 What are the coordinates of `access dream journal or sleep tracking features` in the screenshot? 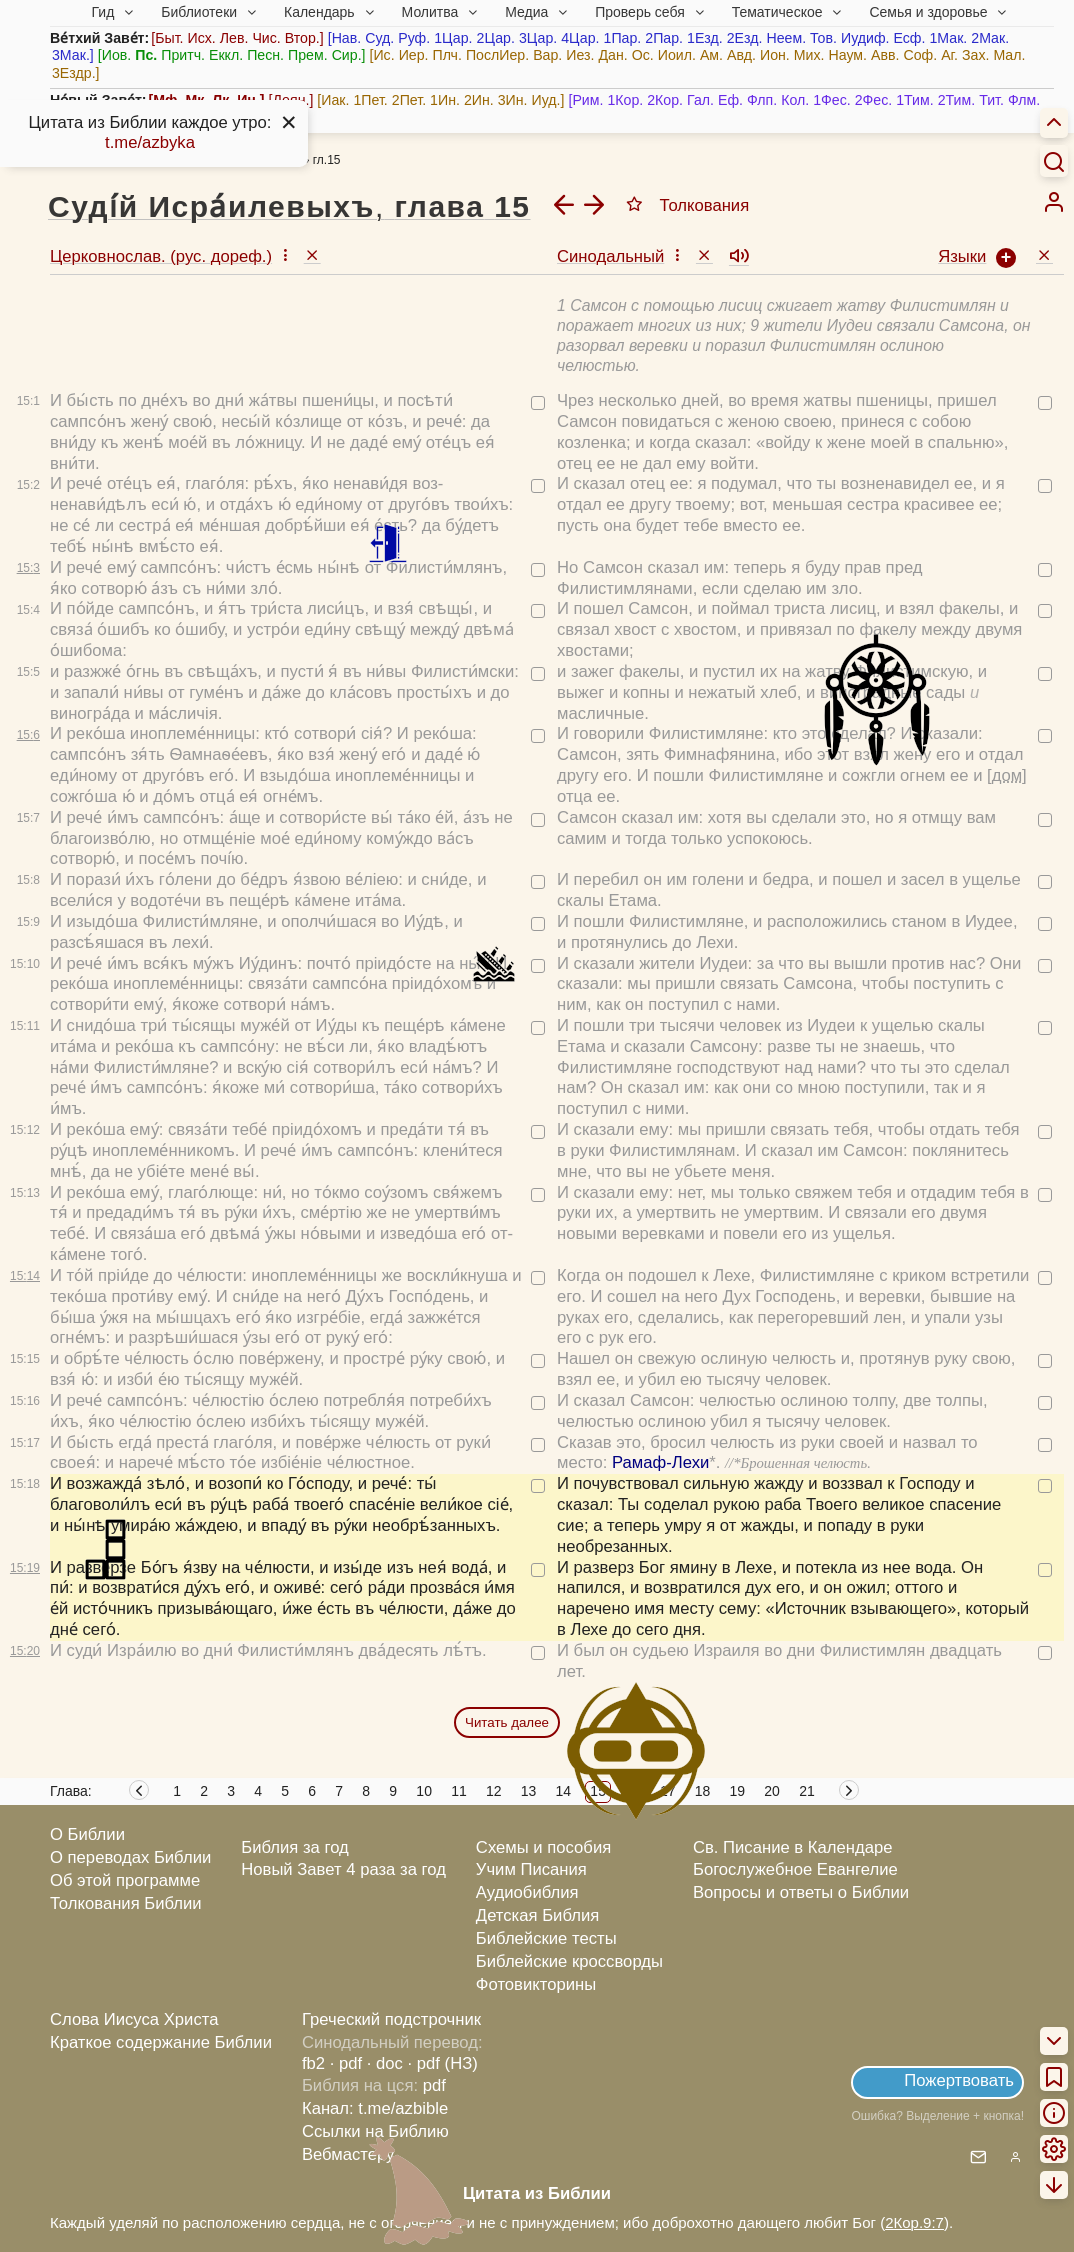 It's located at (876, 700).